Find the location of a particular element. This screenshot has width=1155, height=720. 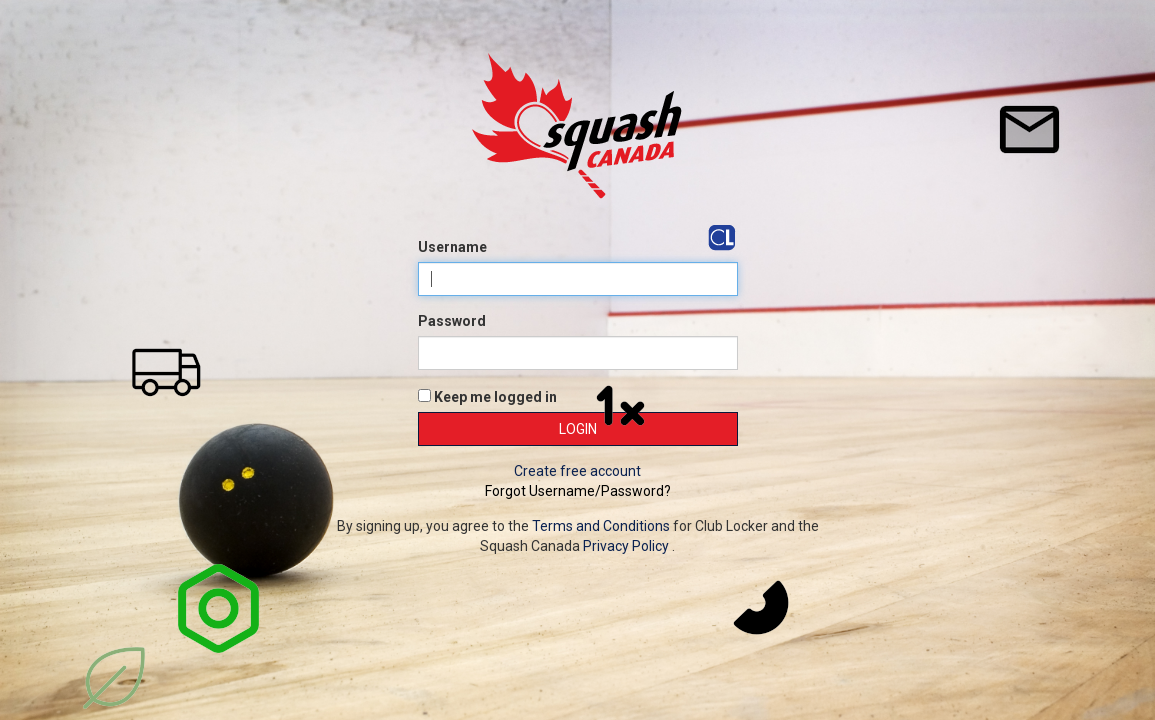

set playback speed to 1x (normal speed) is located at coordinates (620, 405).